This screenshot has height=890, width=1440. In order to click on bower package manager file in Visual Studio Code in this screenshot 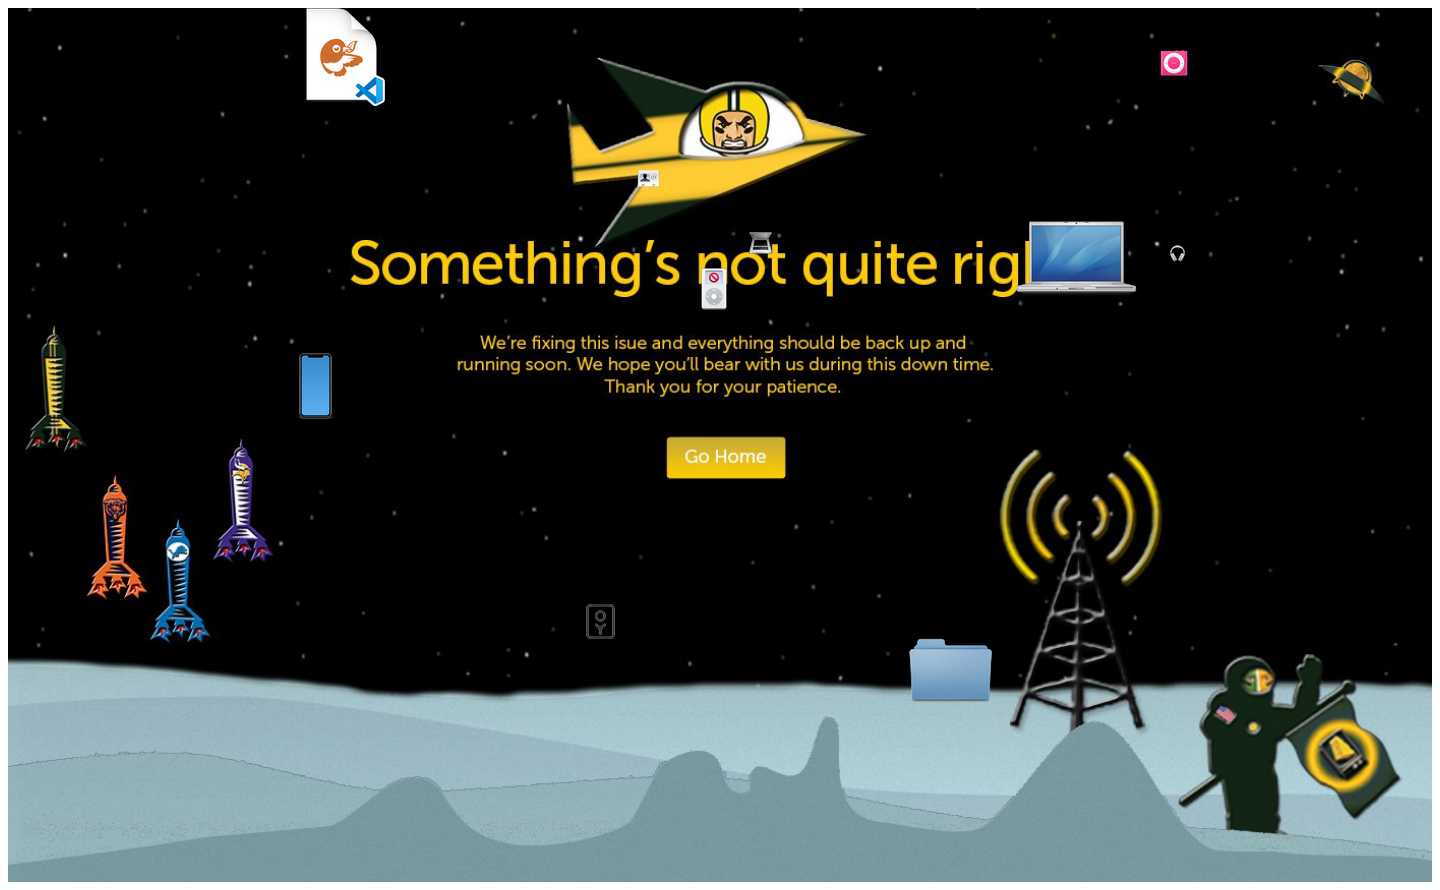, I will do `click(341, 56)`.